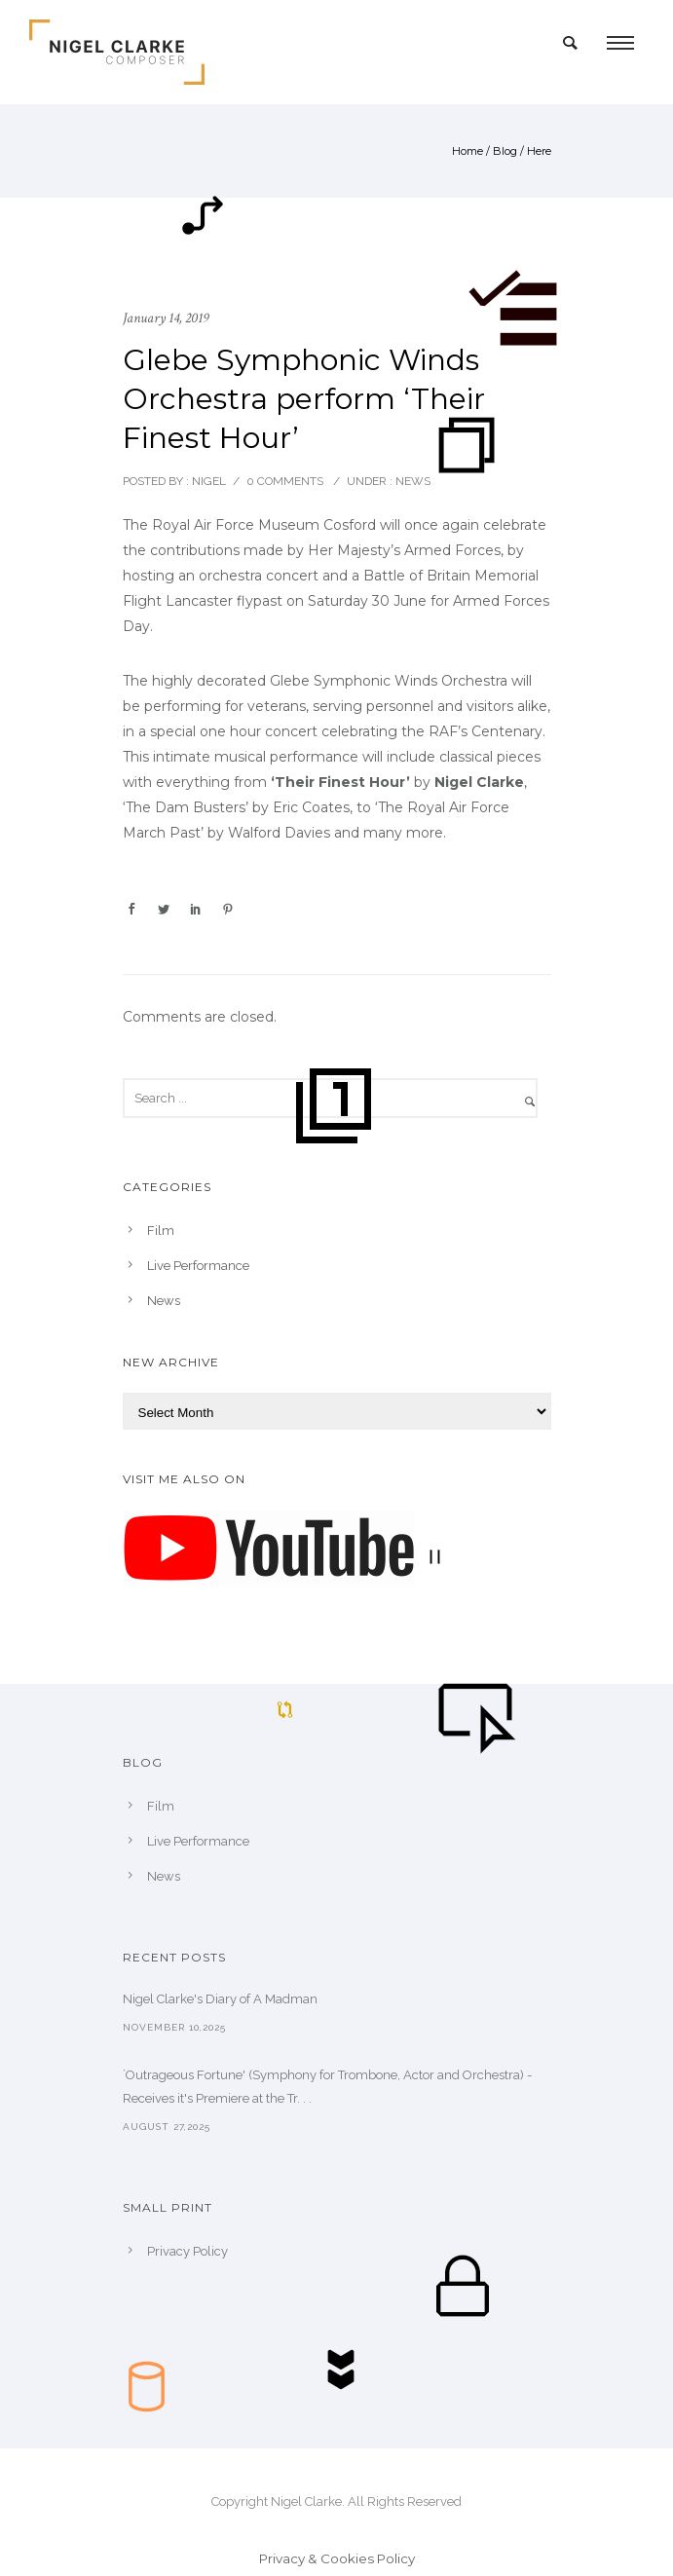 This screenshot has height=2576, width=673. Describe the element at coordinates (341, 2370) in the screenshot. I see `view your earned badges or achievements` at that location.